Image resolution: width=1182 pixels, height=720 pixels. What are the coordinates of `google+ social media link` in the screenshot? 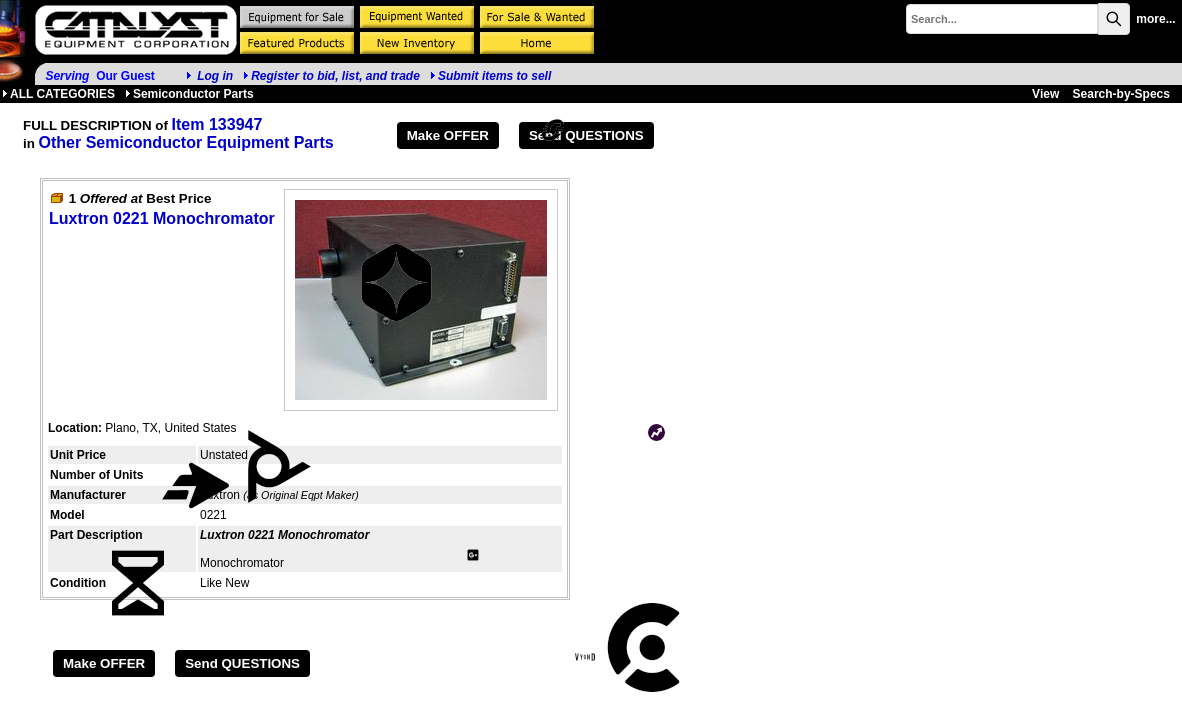 It's located at (473, 555).